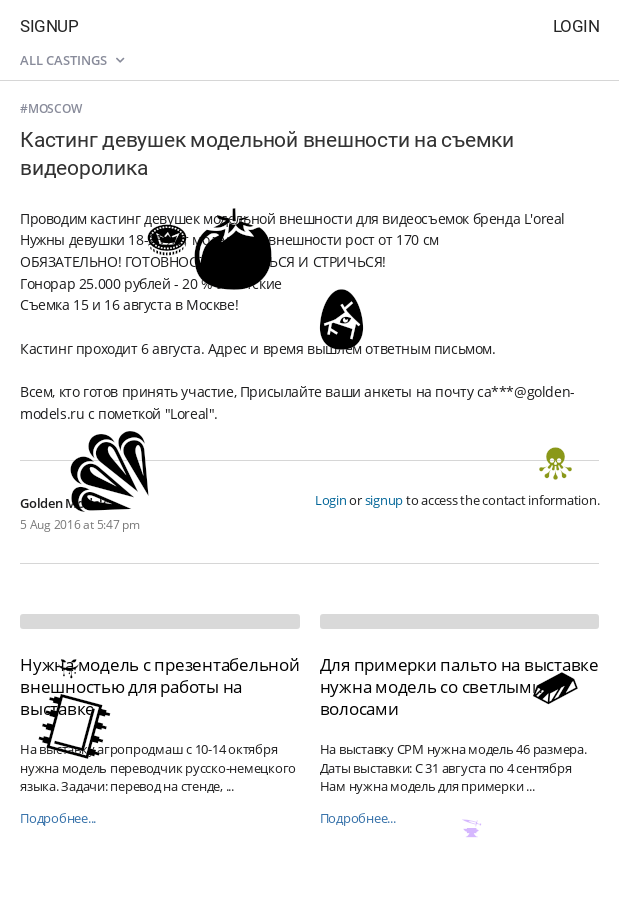  What do you see at coordinates (167, 240) in the screenshot?
I see `view your premium currency balance` at bounding box center [167, 240].